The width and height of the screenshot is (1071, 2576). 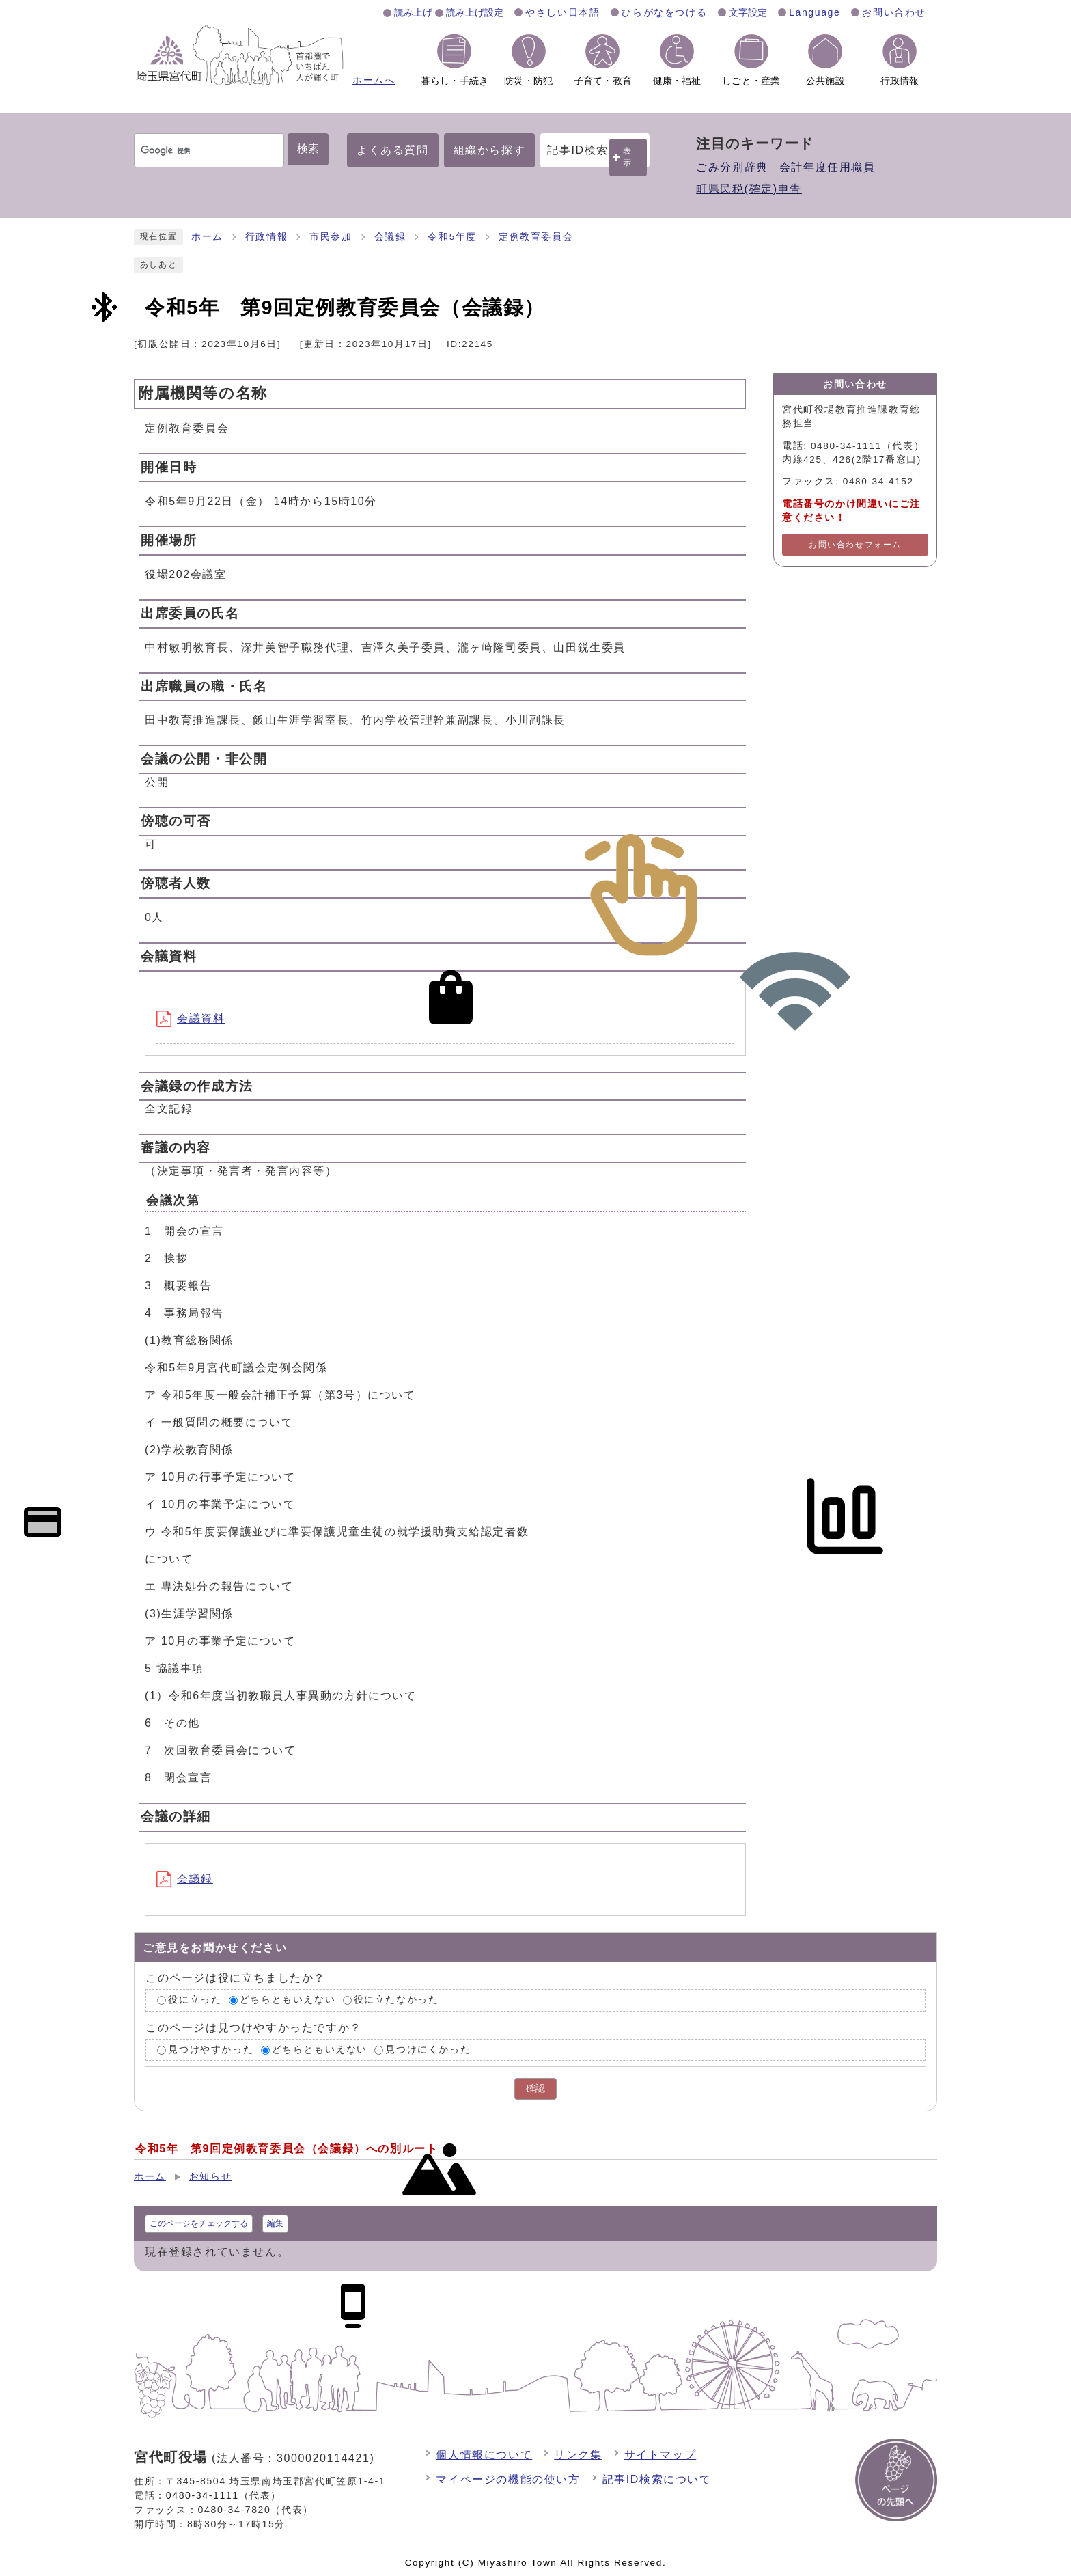 What do you see at coordinates (645, 892) in the screenshot?
I see `drag to move or reposition an element` at bounding box center [645, 892].